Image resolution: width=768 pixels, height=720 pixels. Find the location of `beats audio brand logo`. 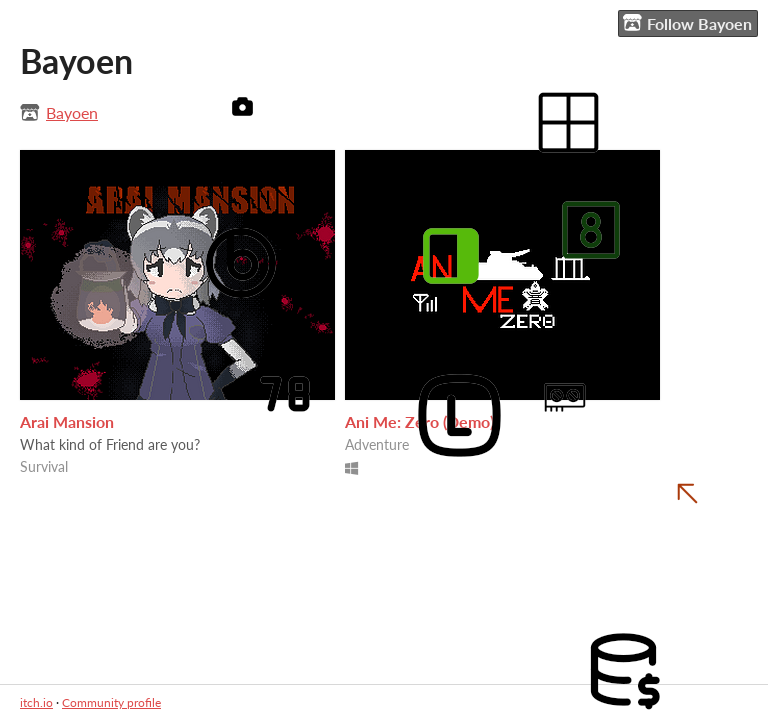

beats audio brand logo is located at coordinates (241, 263).